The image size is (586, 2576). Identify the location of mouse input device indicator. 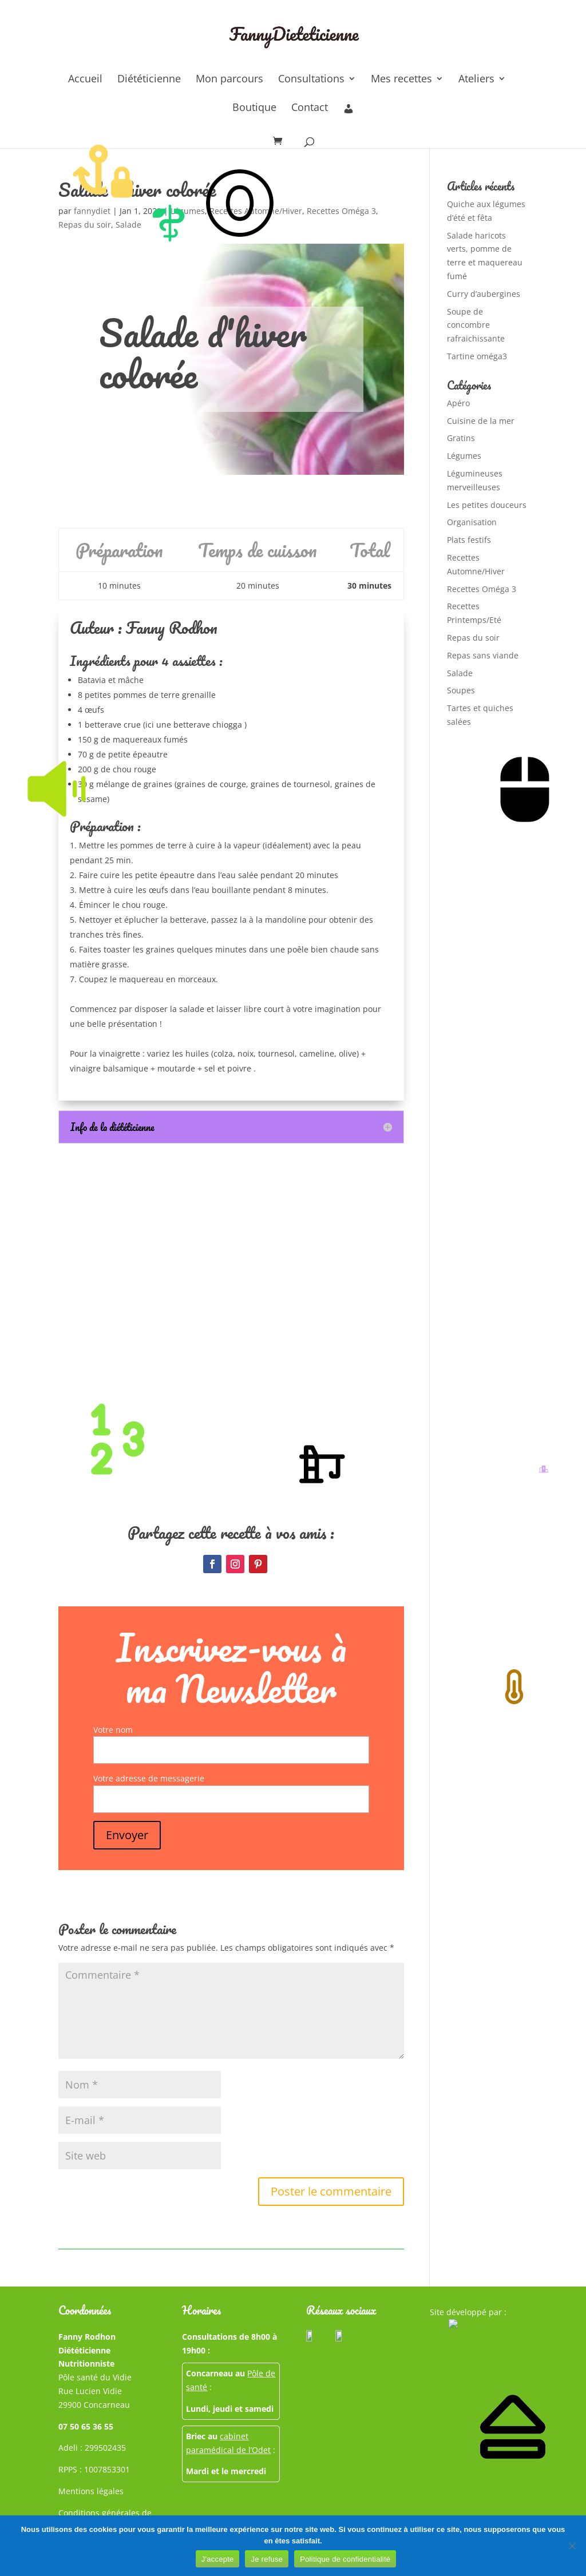
(525, 789).